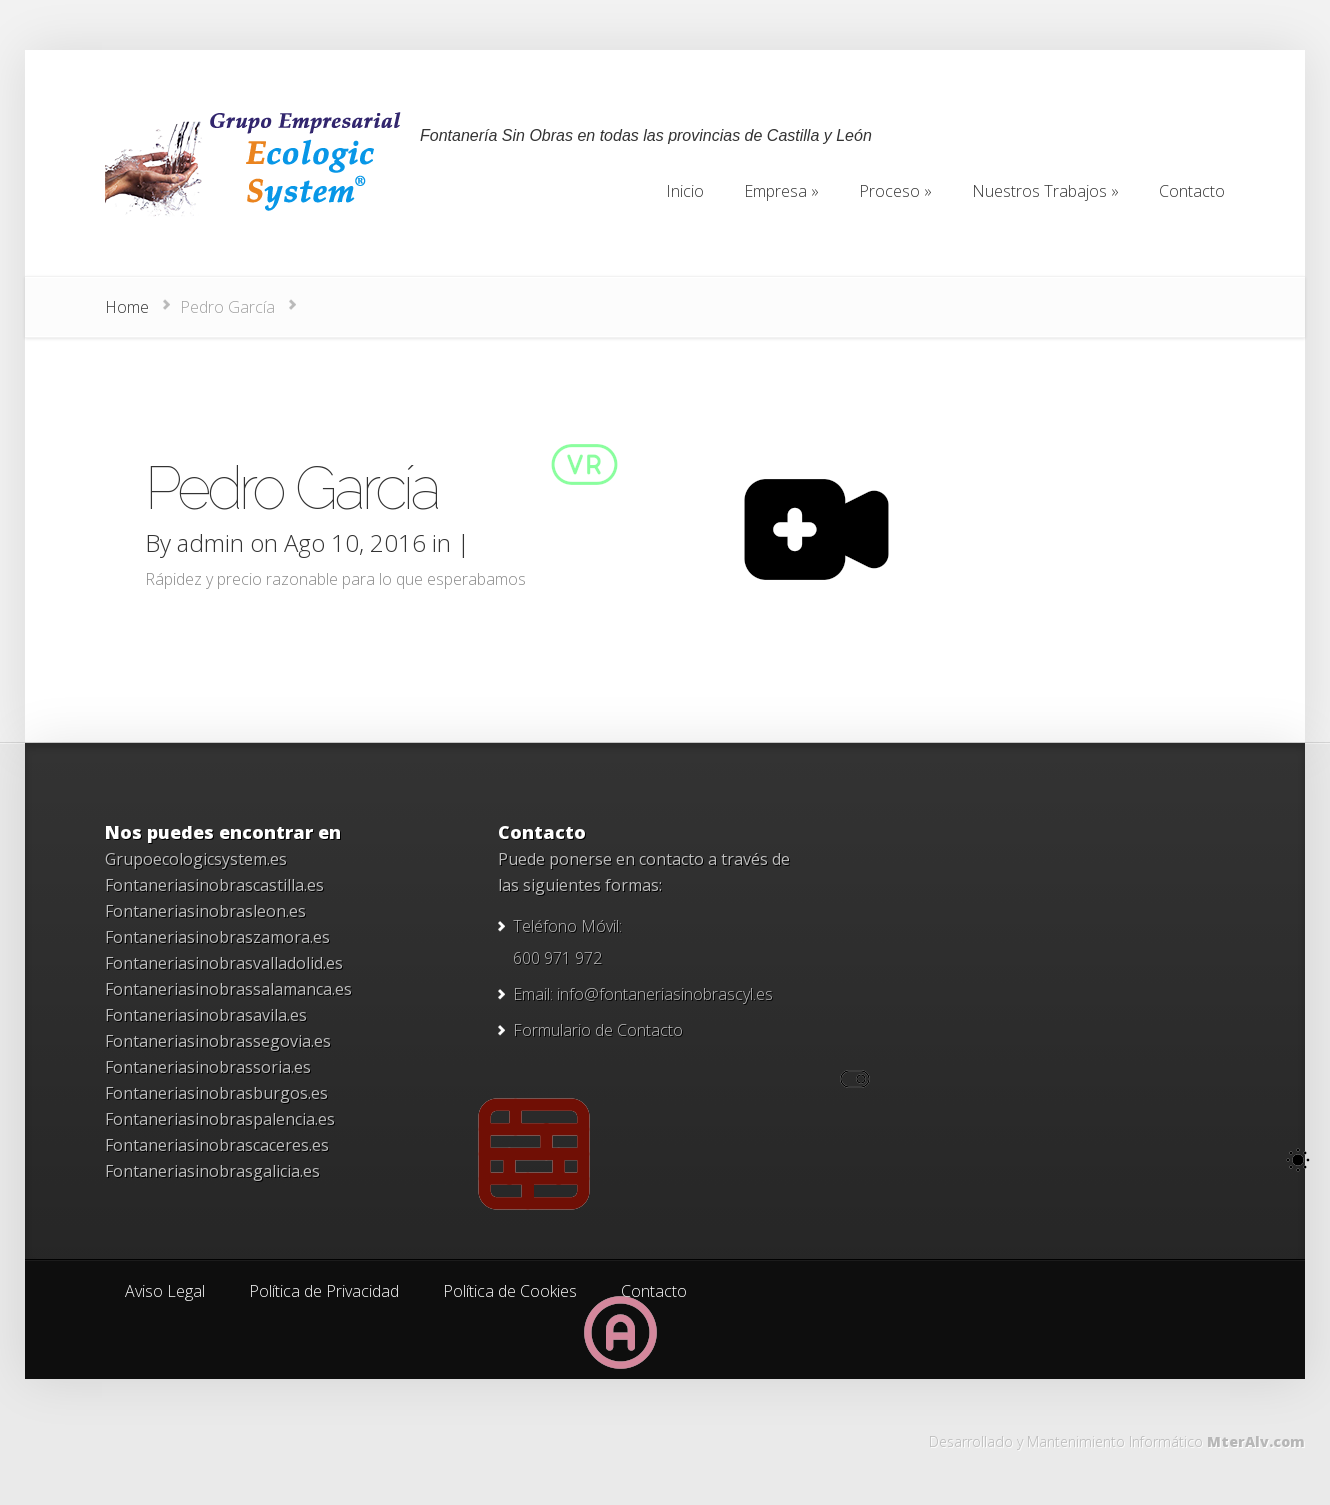 This screenshot has width=1330, height=1505. What do you see at coordinates (816, 529) in the screenshot?
I see `start a new video recording` at bounding box center [816, 529].